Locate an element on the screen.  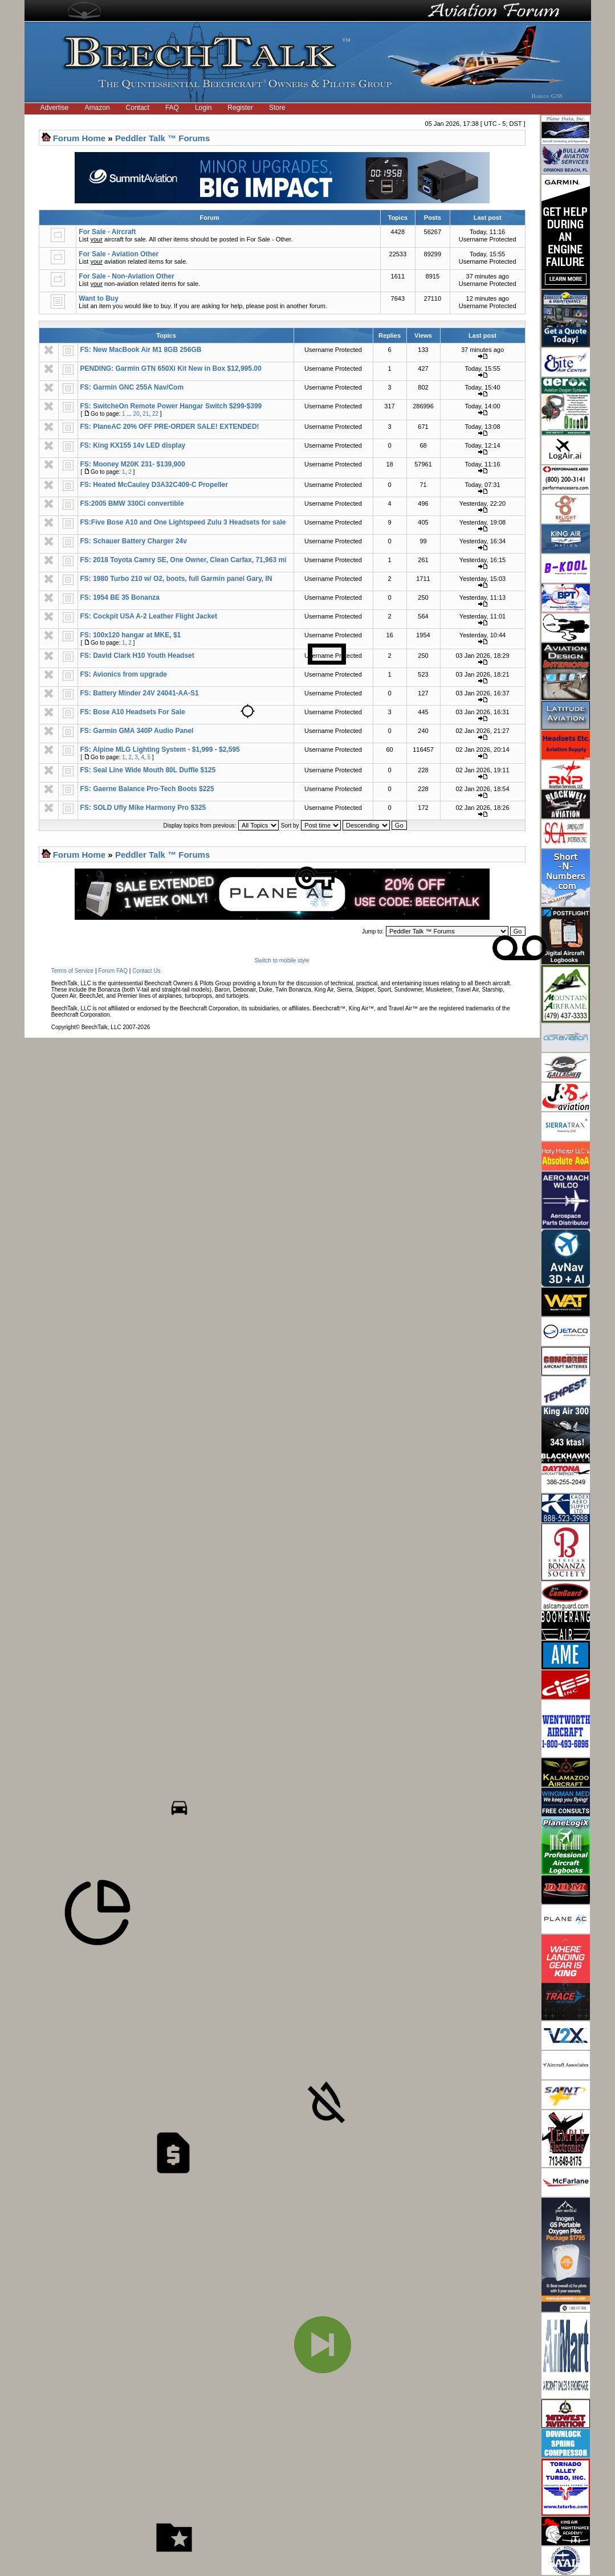
crop image to 7:5 aspect ratio is located at coordinates (327, 654).